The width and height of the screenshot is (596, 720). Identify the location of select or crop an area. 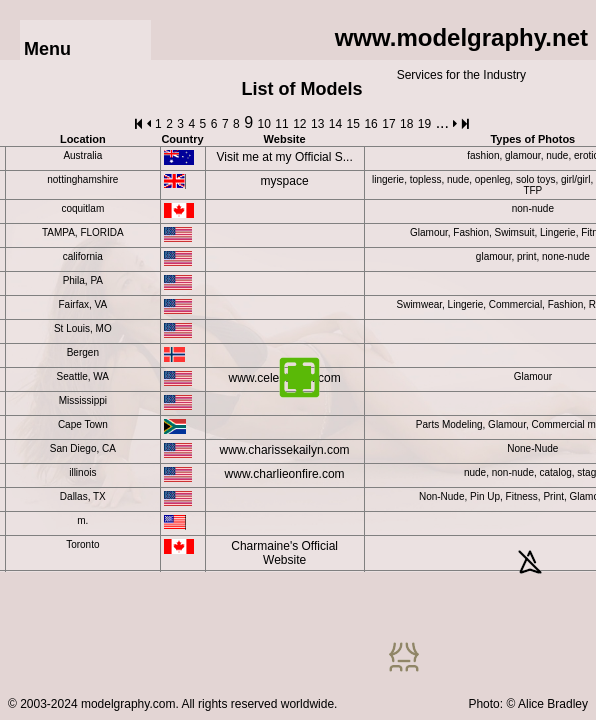
(299, 377).